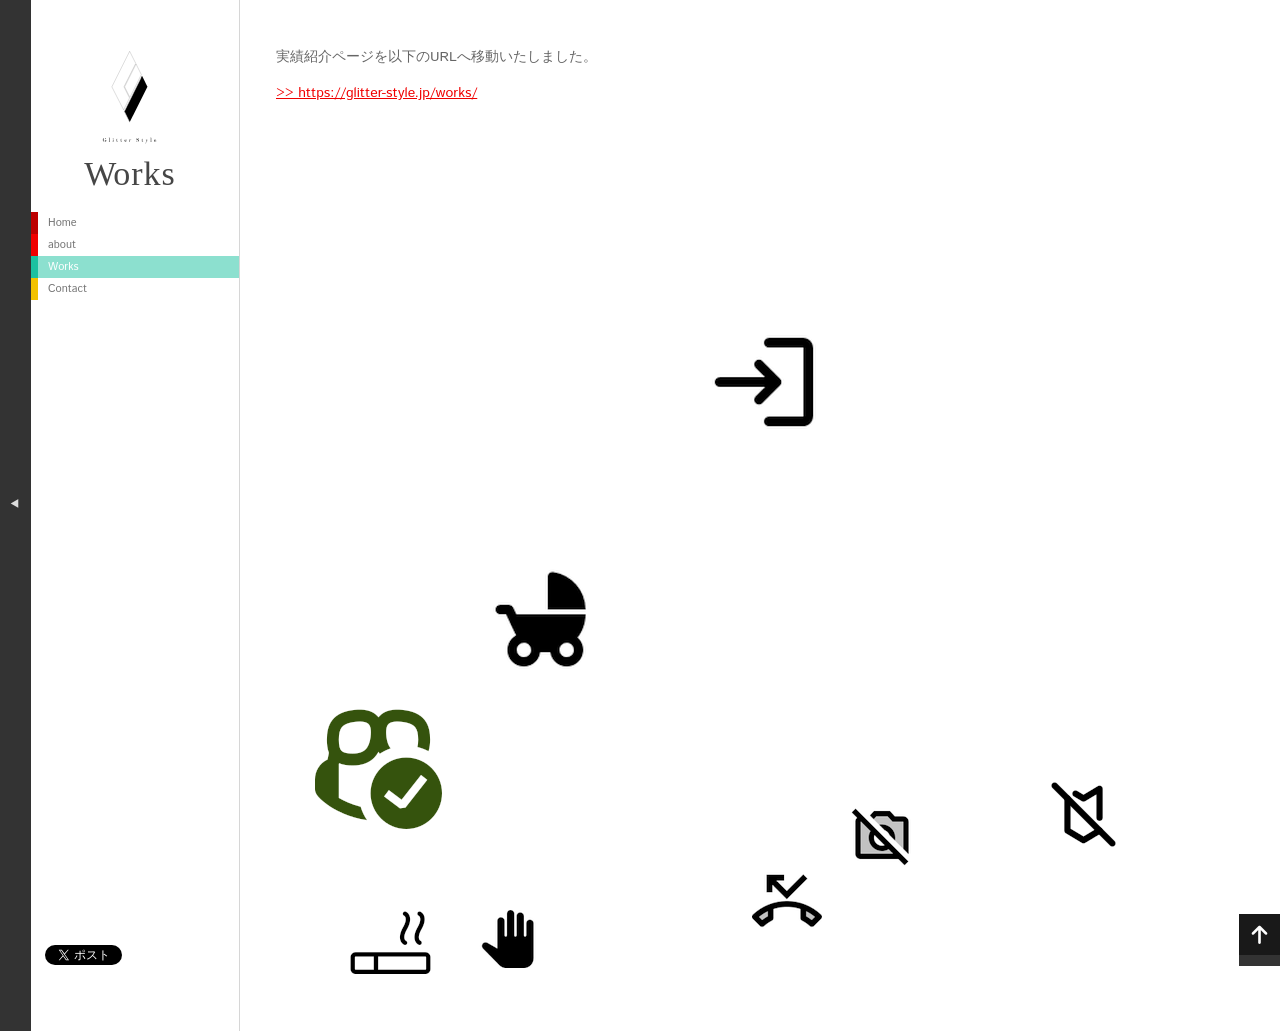 The image size is (1280, 1031). I want to click on indicates child-friendly or family-friendly location, so click(543, 619).